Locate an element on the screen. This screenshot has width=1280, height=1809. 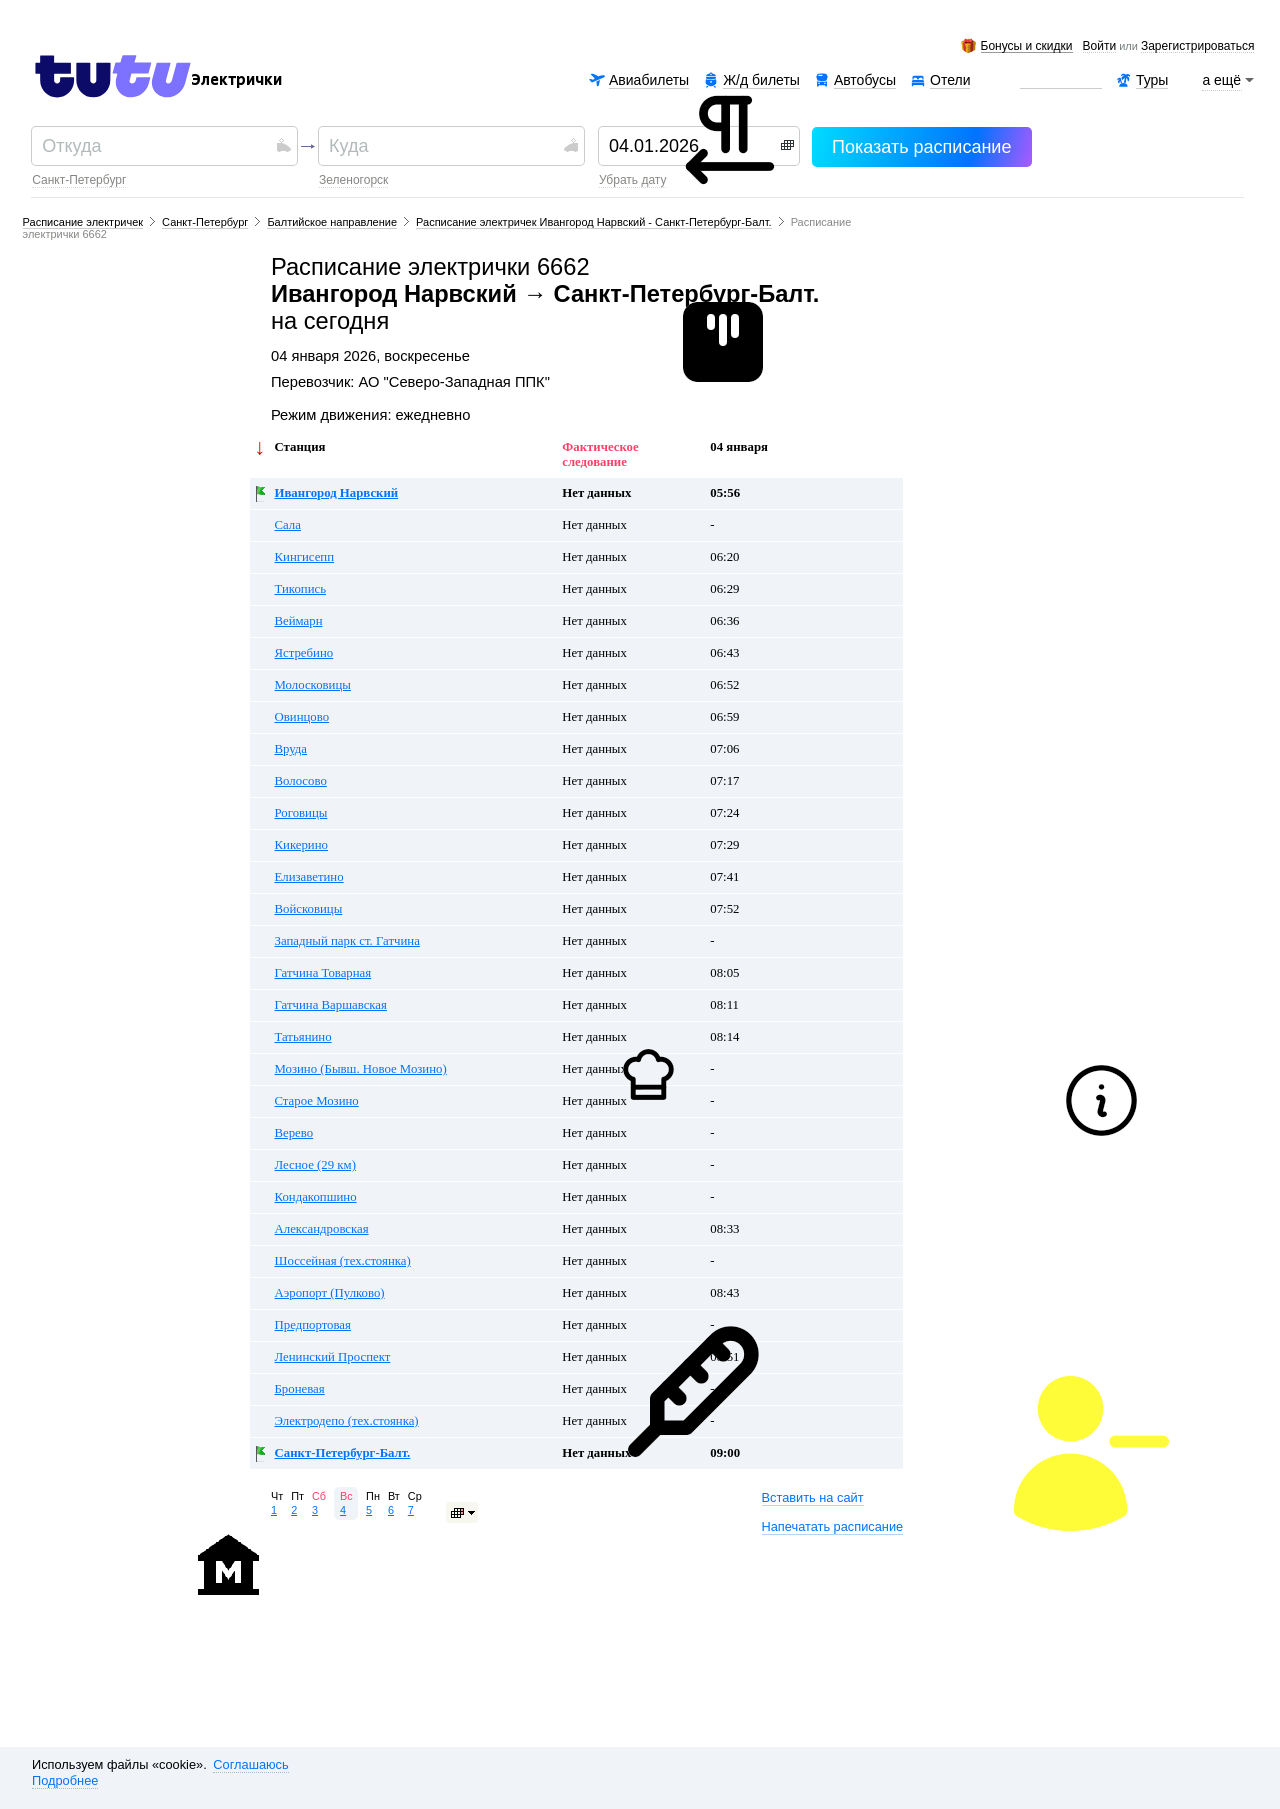
view nearby museums on the map is located at coordinates (228, 1564).